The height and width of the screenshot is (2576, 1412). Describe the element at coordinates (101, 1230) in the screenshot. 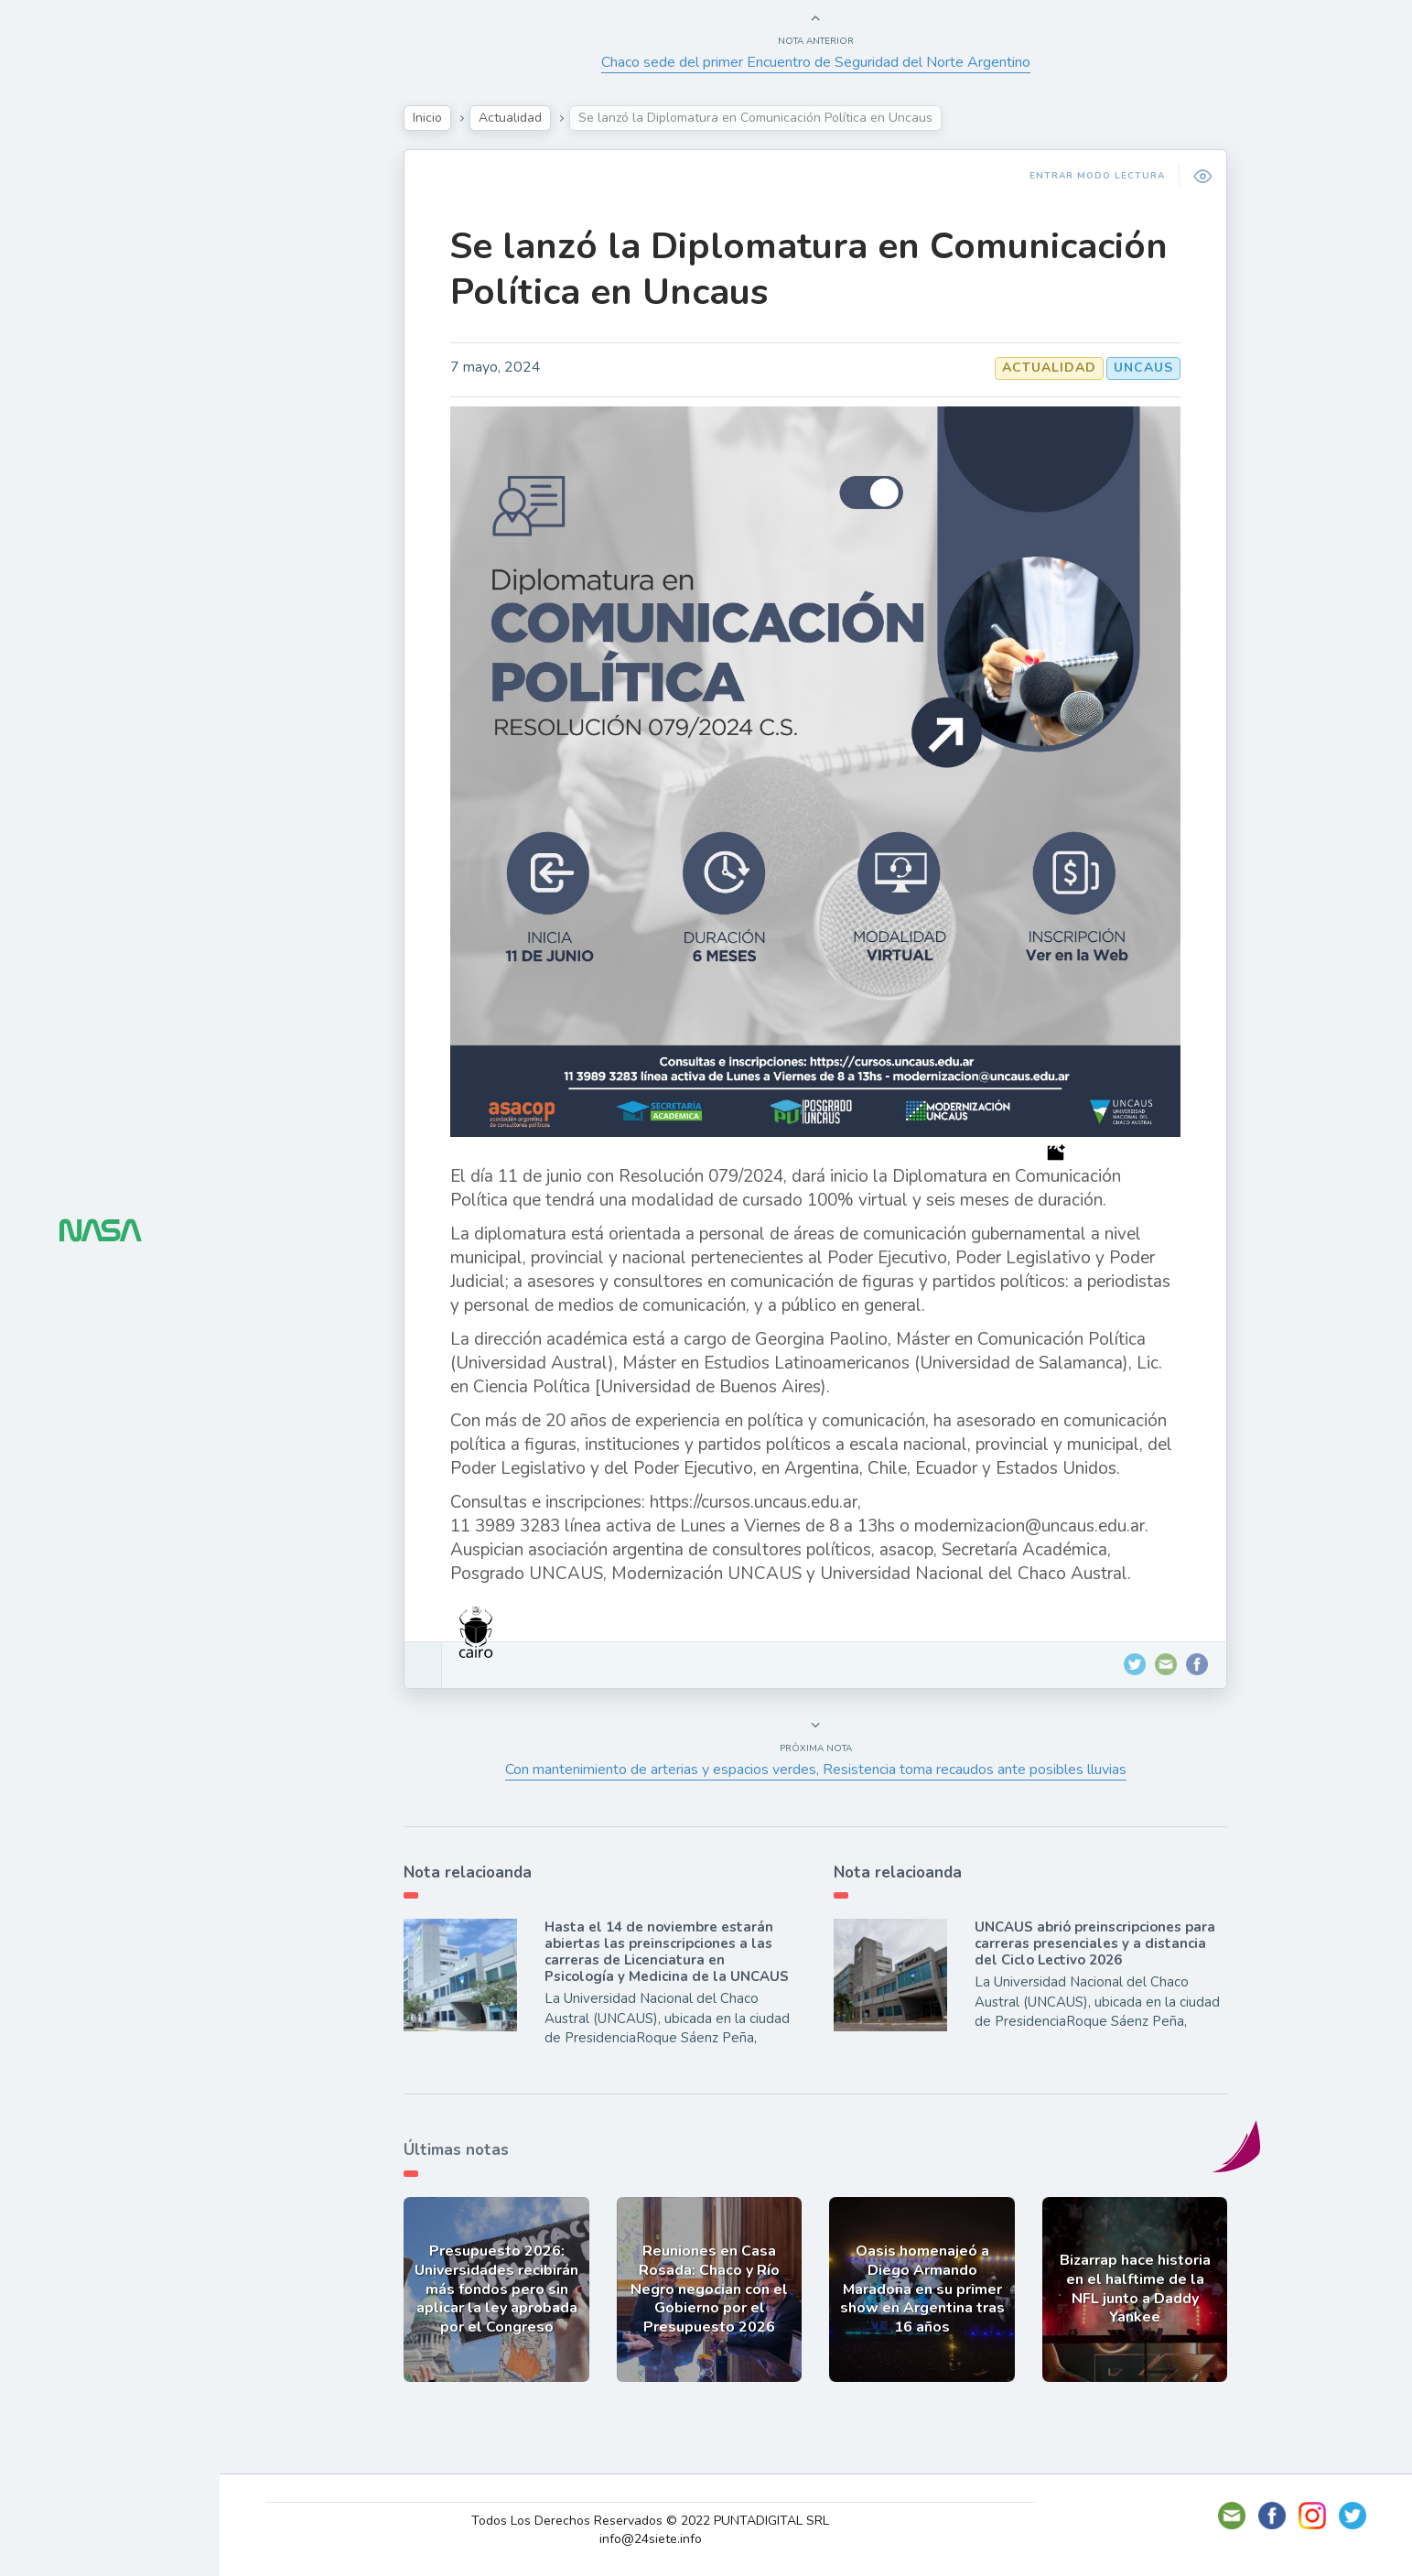

I see `NASA official app or website link` at that location.